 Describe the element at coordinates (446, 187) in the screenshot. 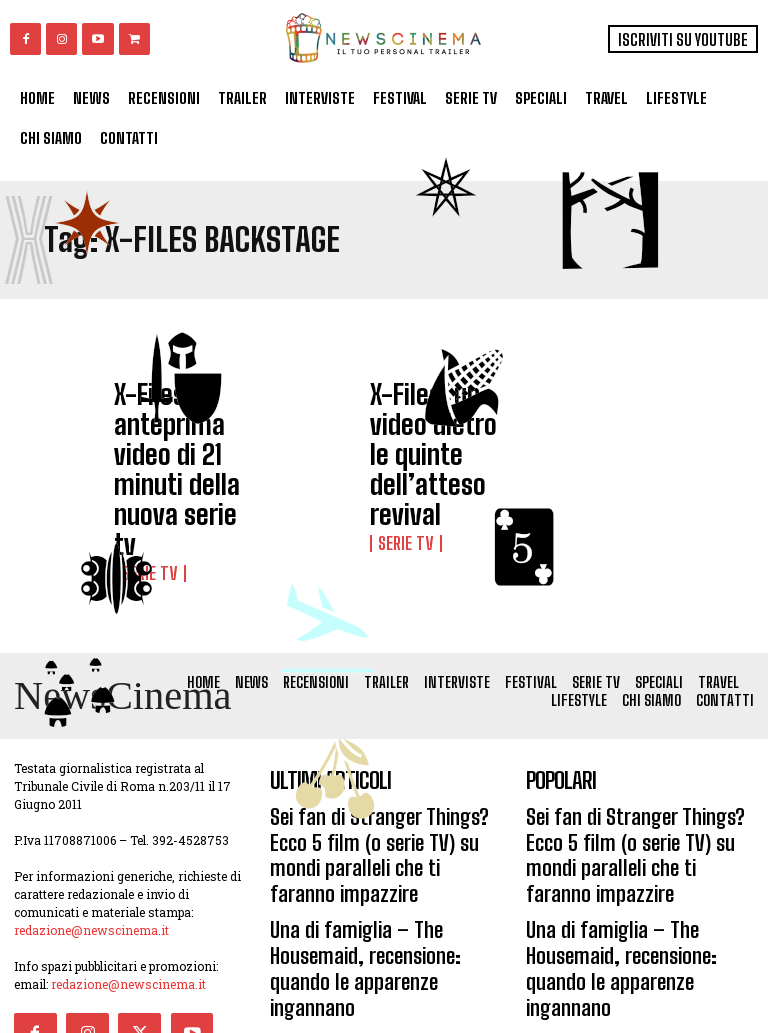

I see `a seven-pointed star symbol for mystical or magical elements` at that location.